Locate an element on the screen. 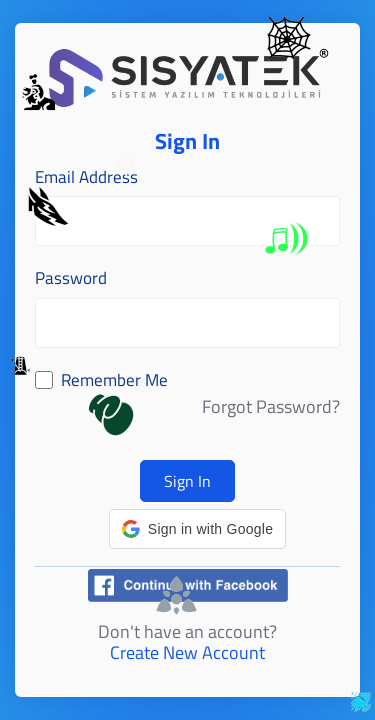 This screenshot has width=375, height=720. activate boost or turbo mode is located at coordinates (361, 702).